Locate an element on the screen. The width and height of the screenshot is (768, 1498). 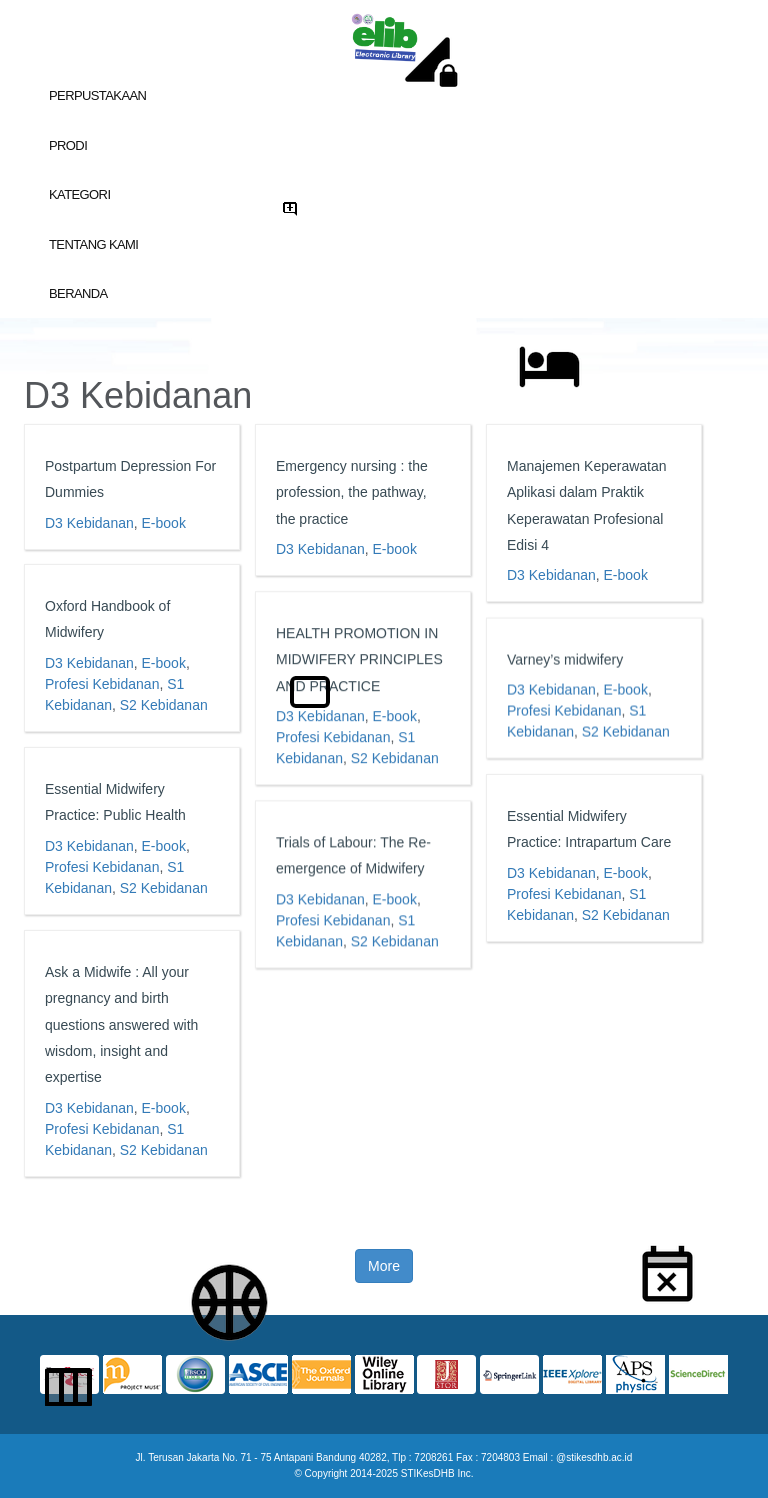
indicates a secured or password-protected network connection is located at coordinates (429, 61).